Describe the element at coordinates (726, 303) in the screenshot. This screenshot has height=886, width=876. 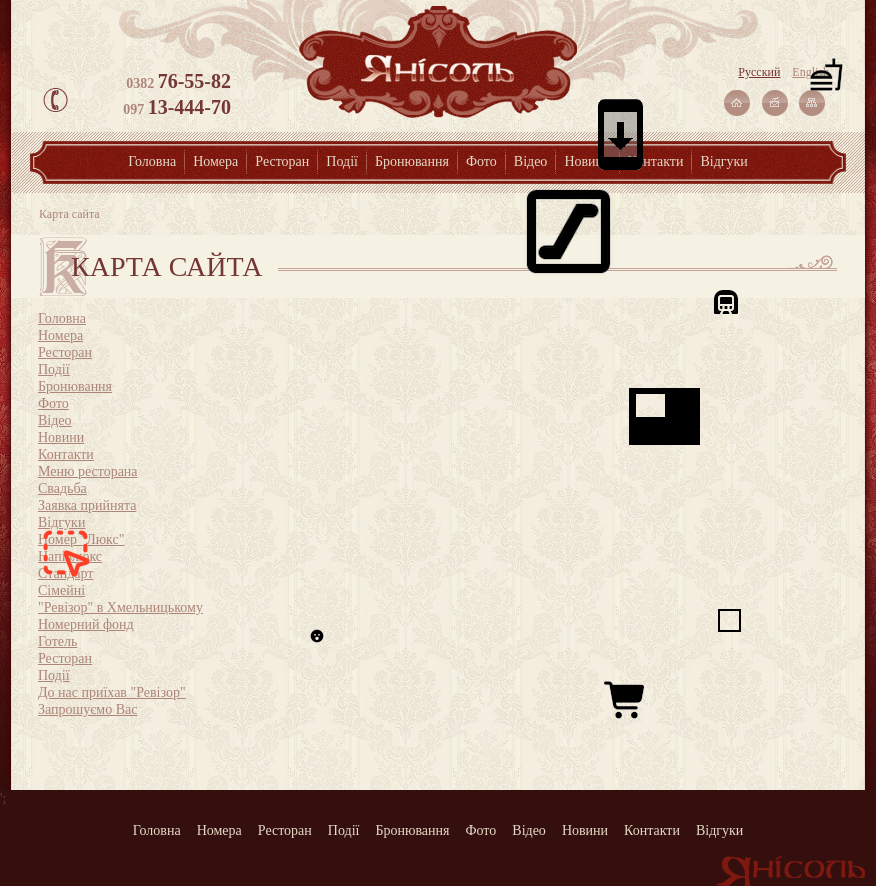
I see `access subway or metro transit information` at that location.